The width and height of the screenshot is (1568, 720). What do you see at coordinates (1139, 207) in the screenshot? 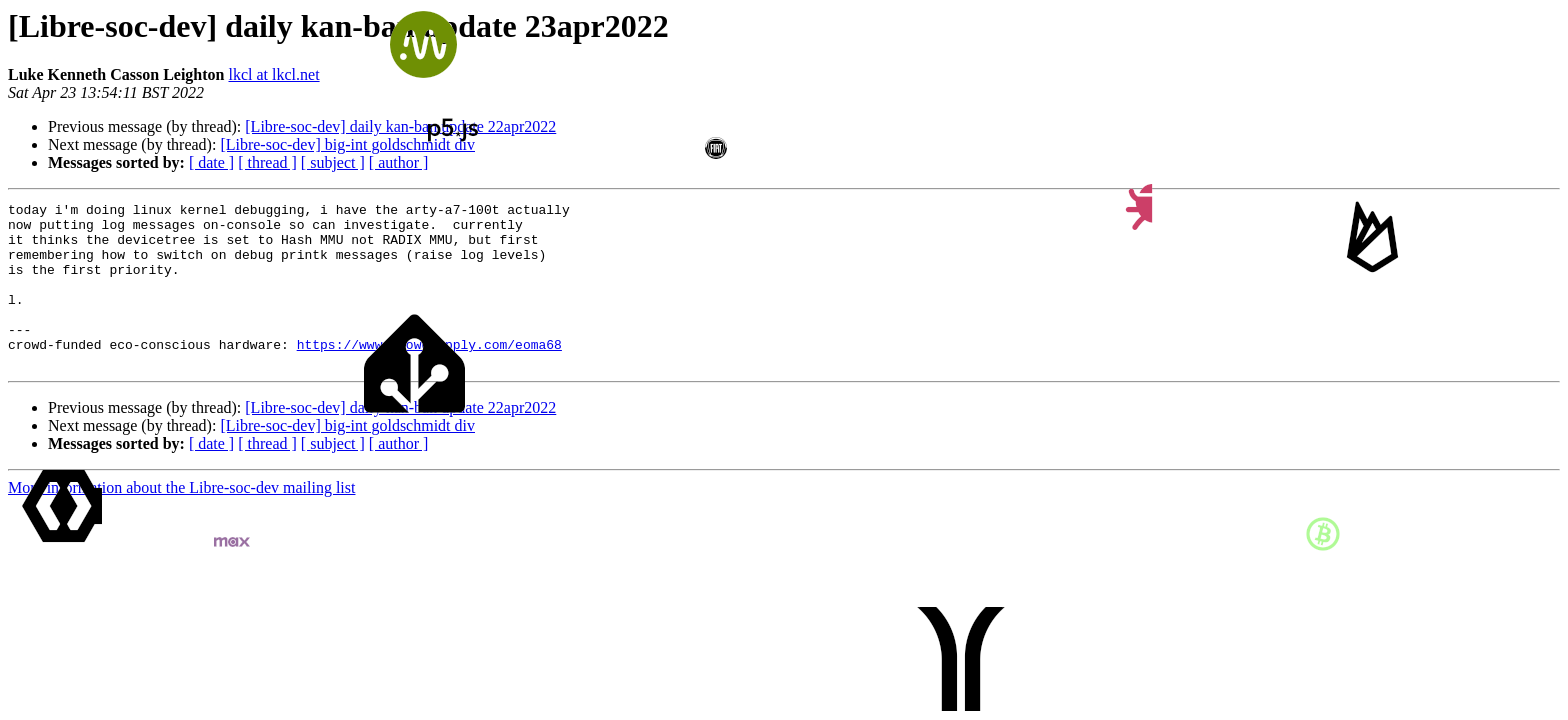
I see `open bug bounty platform logo` at bounding box center [1139, 207].